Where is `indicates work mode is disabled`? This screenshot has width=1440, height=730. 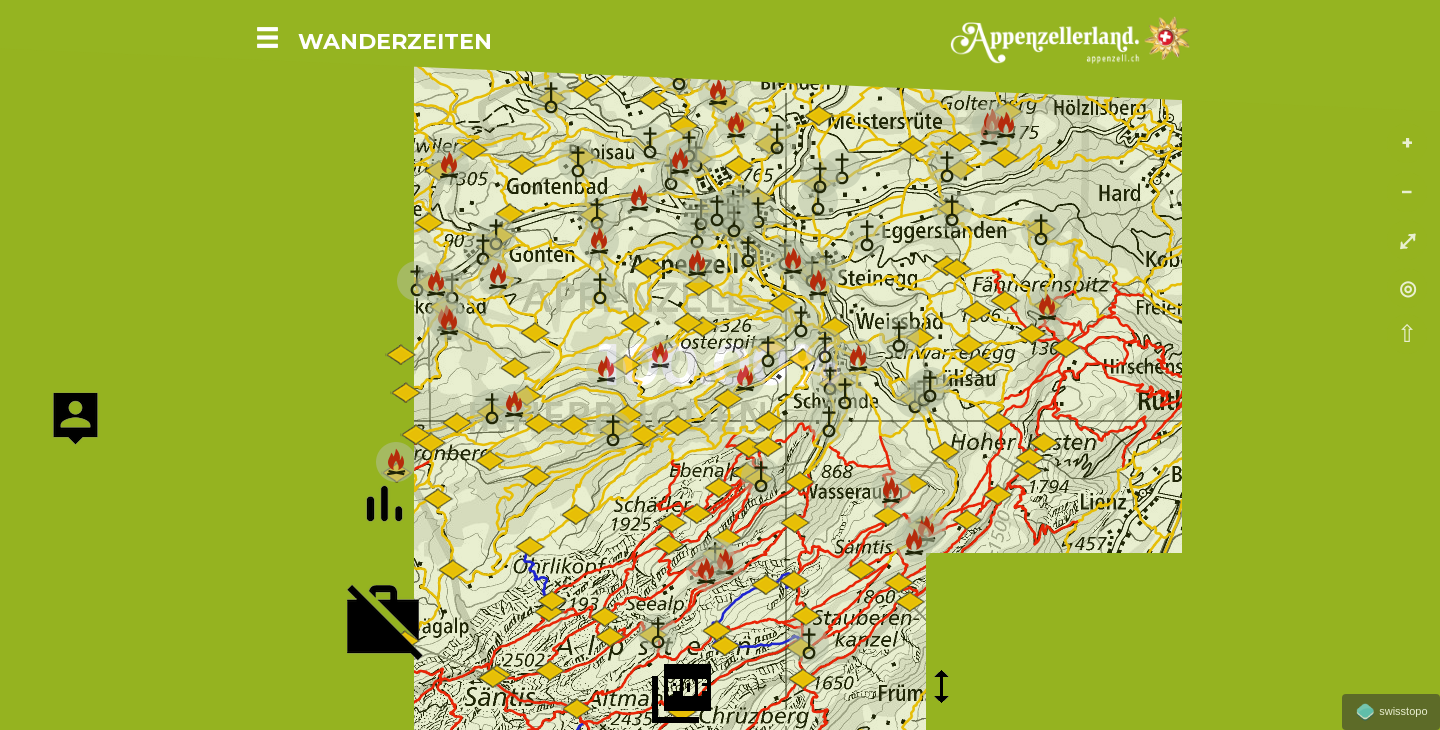
indicates work mode is disabled is located at coordinates (383, 621).